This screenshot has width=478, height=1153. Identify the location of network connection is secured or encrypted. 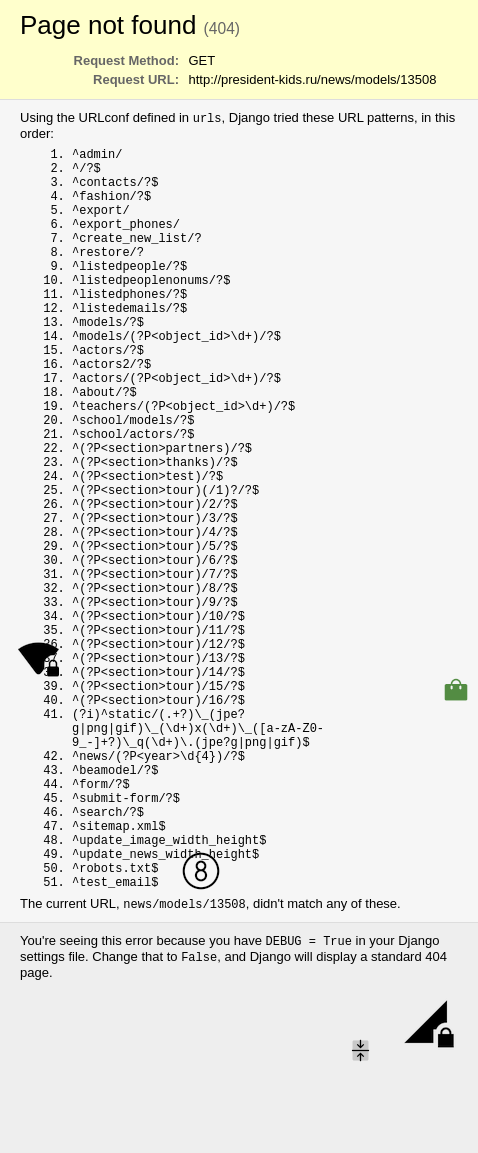
(429, 1025).